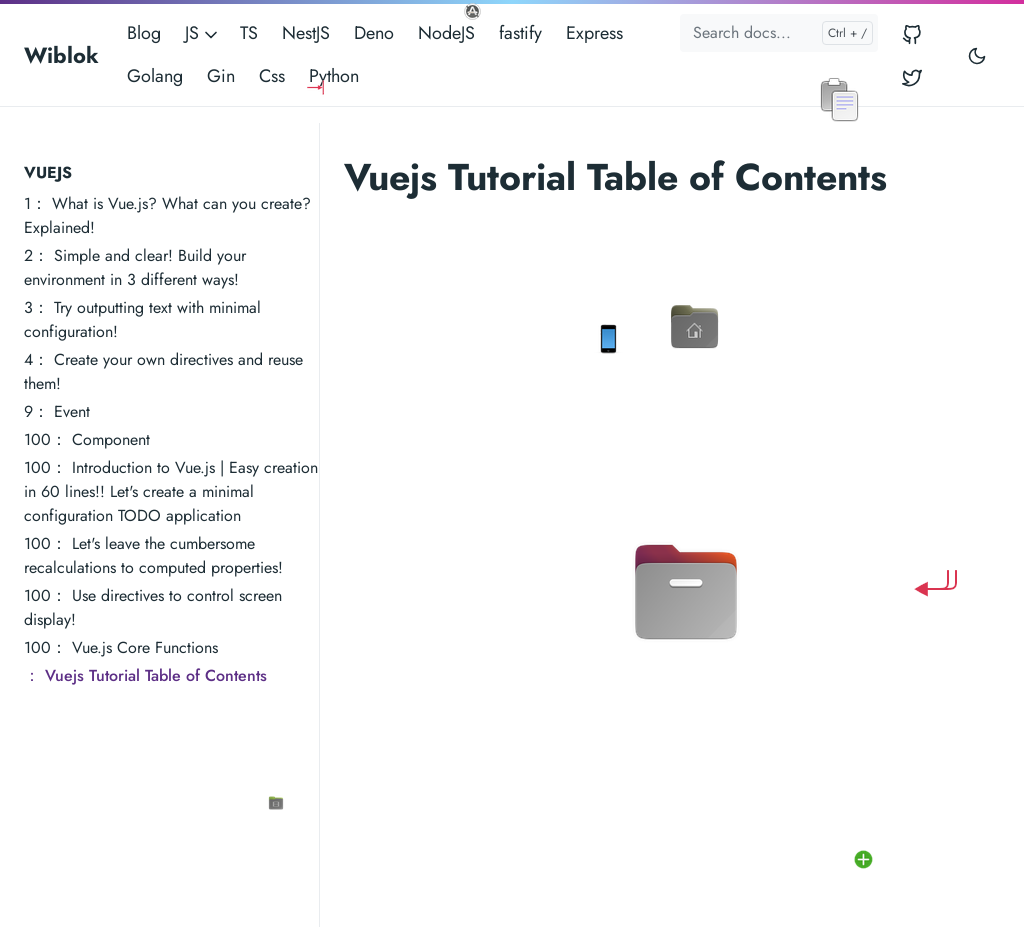  I want to click on add a new item to the list, so click(863, 859).